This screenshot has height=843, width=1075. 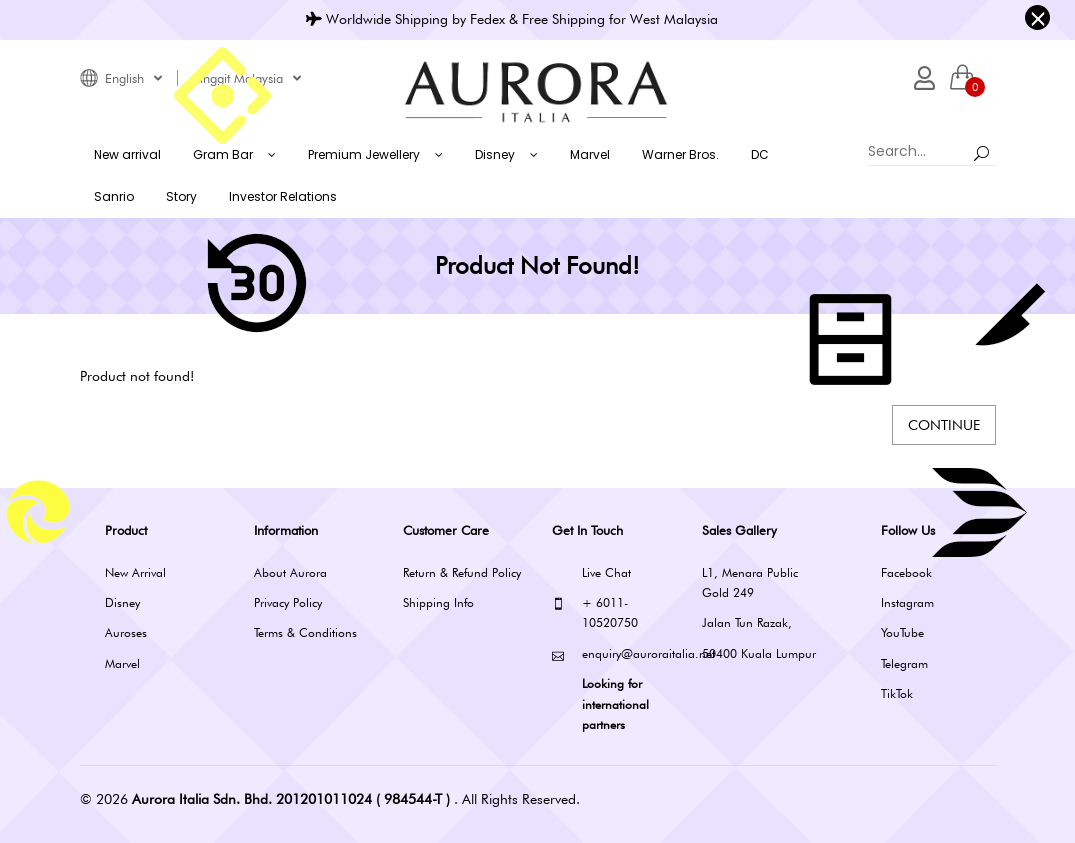 What do you see at coordinates (38, 512) in the screenshot?
I see `open microsoft edge browser` at bounding box center [38, 512].